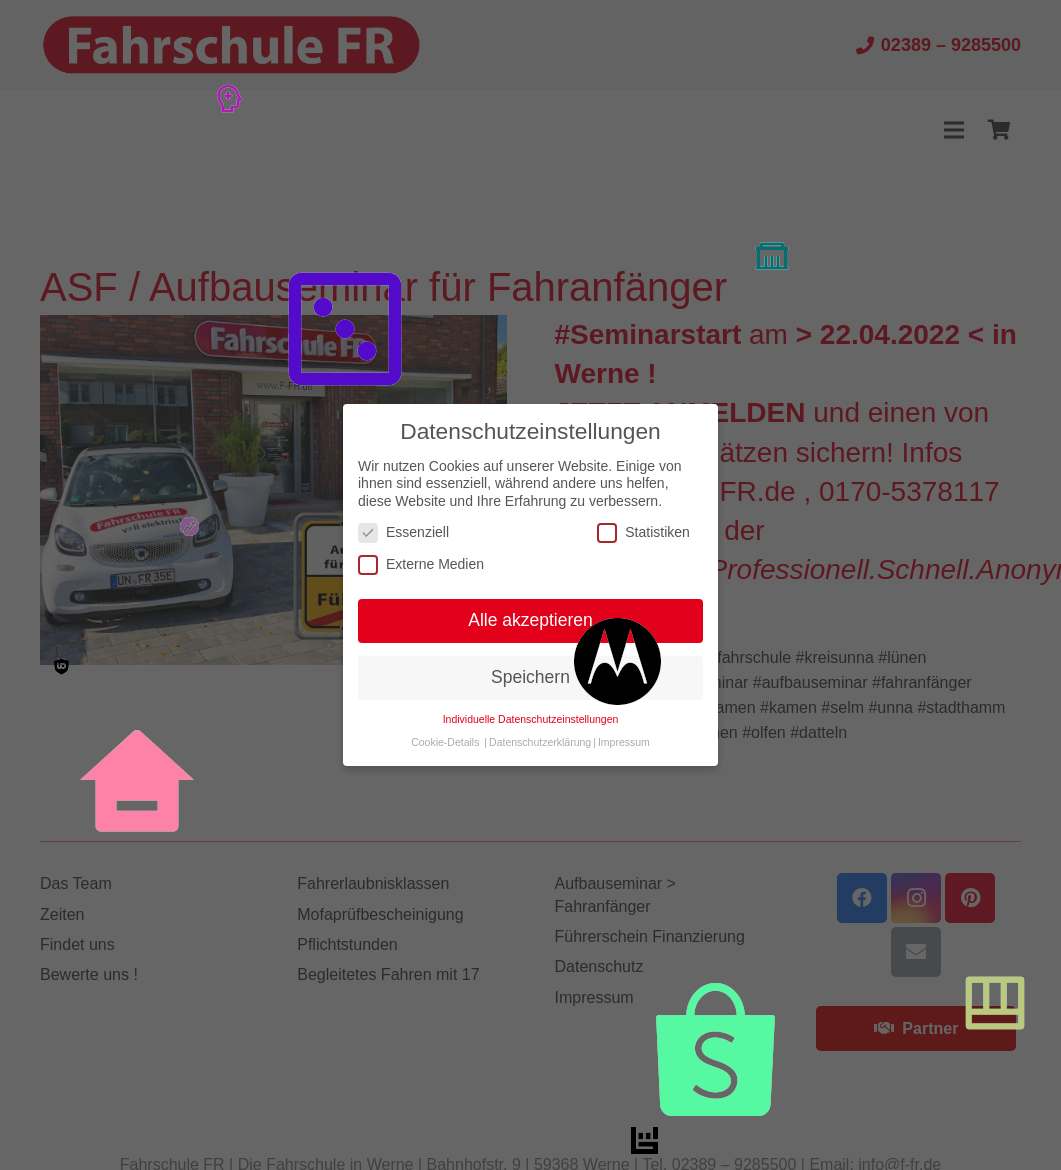  Describe the element at coordinates (137, 785) in the screenshot. I see `navigate to home screen` at that location.